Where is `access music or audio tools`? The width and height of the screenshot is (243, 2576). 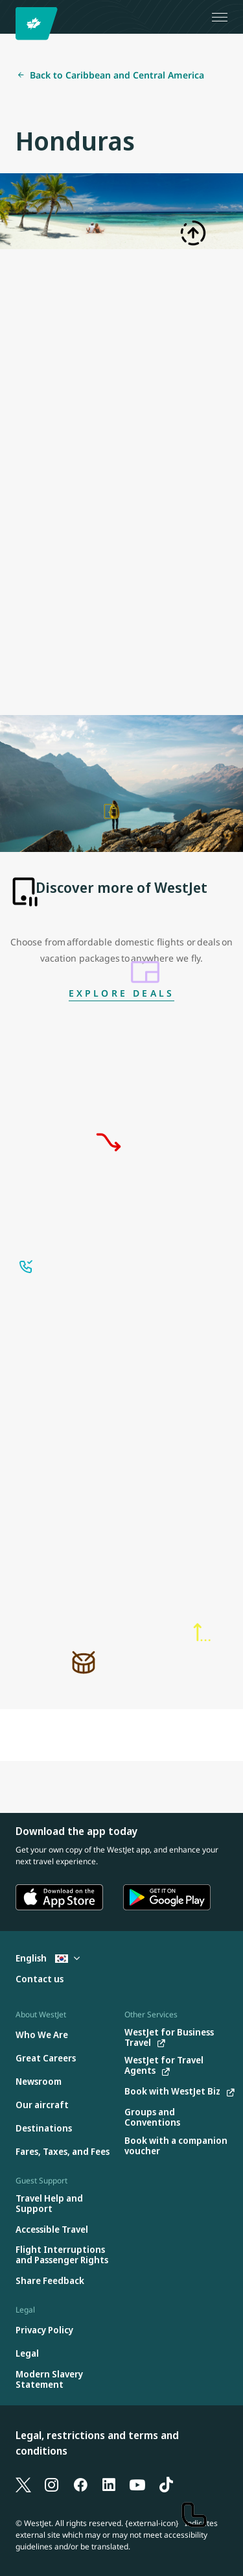 access music or audio tools is located at coordinates (84, 1662).